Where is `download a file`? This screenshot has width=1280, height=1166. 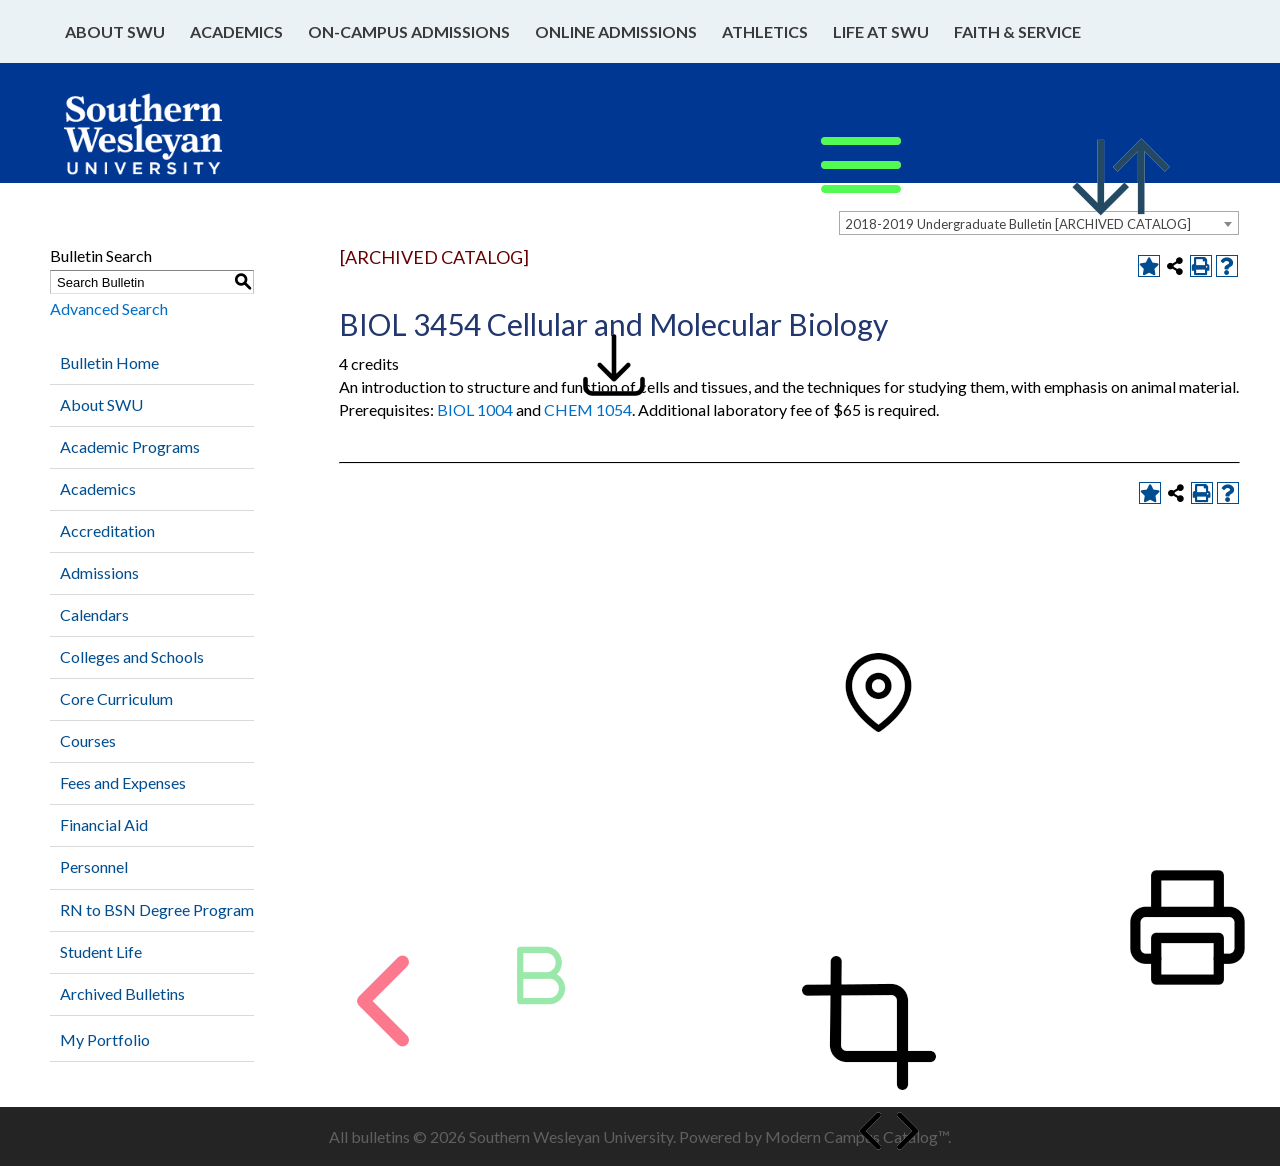
download a file is located at coordinates (614, 365).